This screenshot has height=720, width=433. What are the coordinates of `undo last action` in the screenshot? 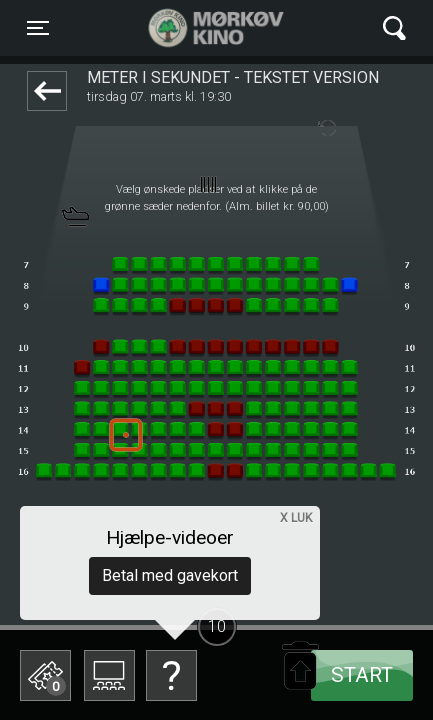 It's located at (328, 128).